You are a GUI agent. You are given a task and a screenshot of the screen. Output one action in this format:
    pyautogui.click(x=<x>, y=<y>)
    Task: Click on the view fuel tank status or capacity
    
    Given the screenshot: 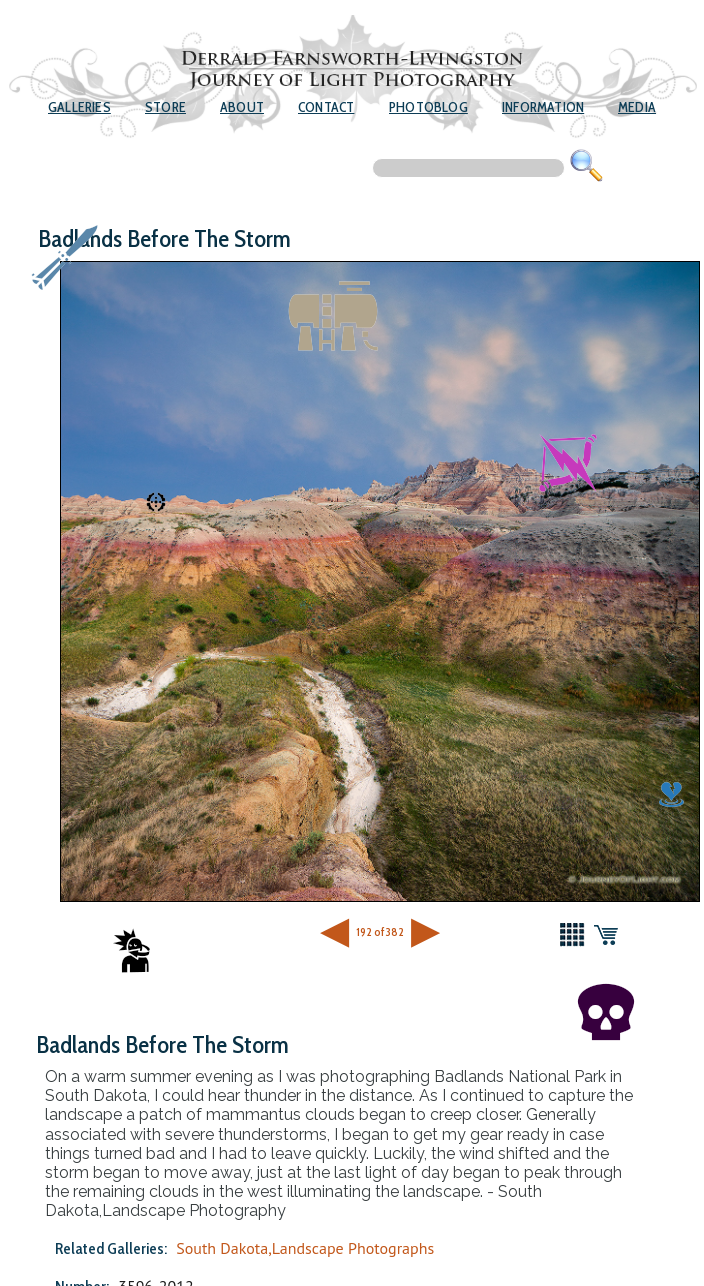 What is the action you would take?
    pyautogui.click(x=333, y=305)
    